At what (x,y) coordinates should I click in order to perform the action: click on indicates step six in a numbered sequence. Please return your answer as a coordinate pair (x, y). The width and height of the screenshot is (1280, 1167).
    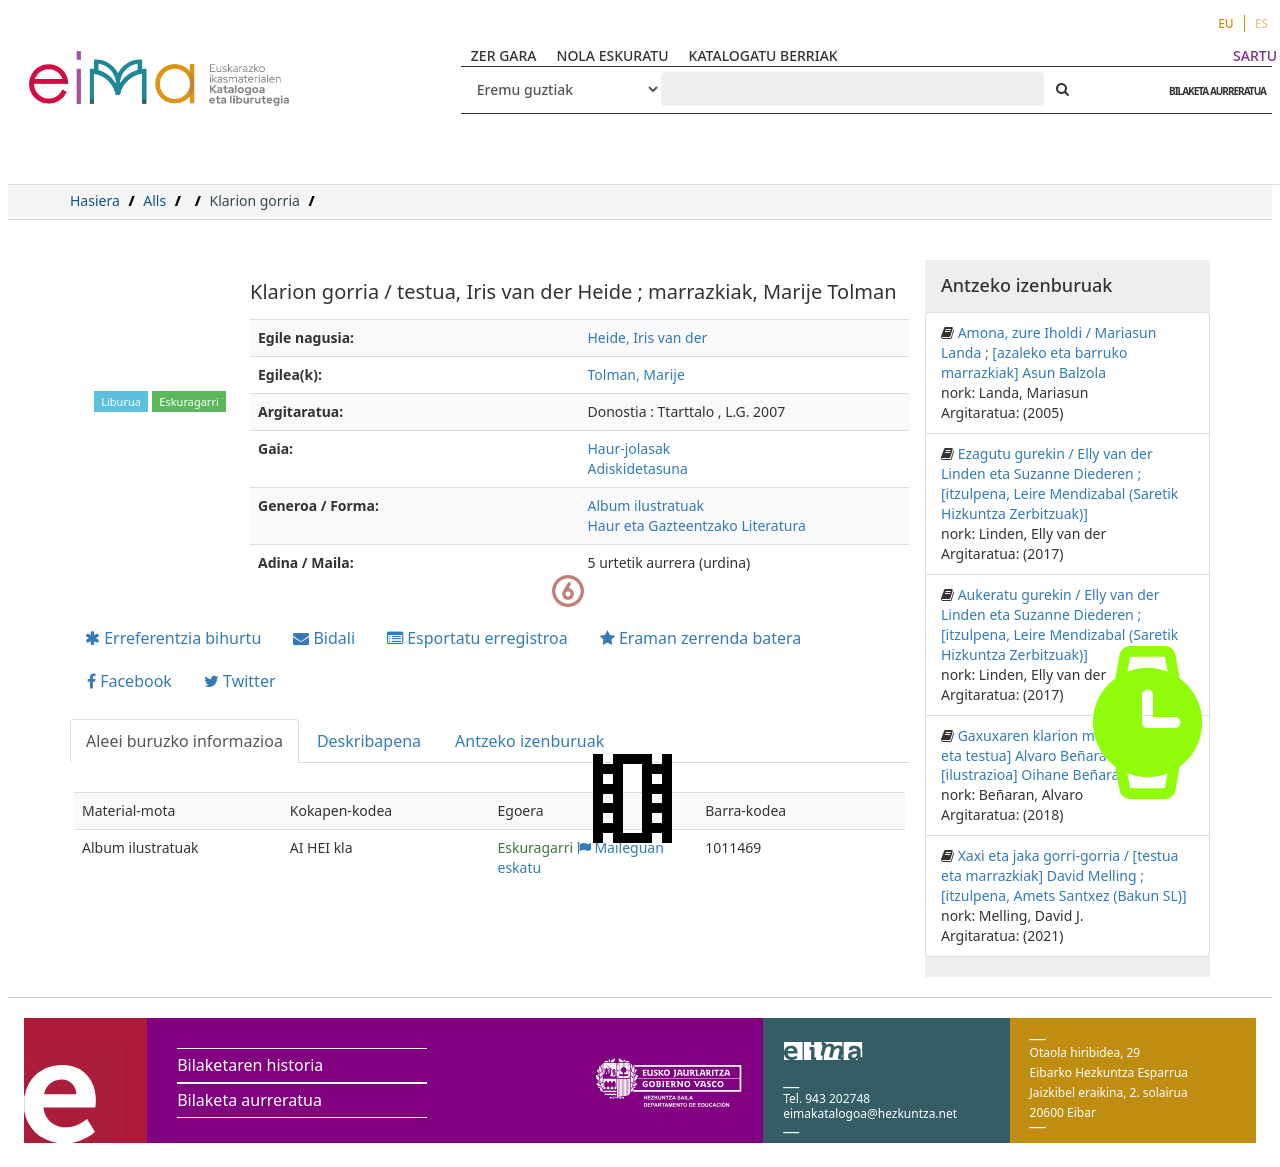
    Looking at the image, I should click on (568, 591).